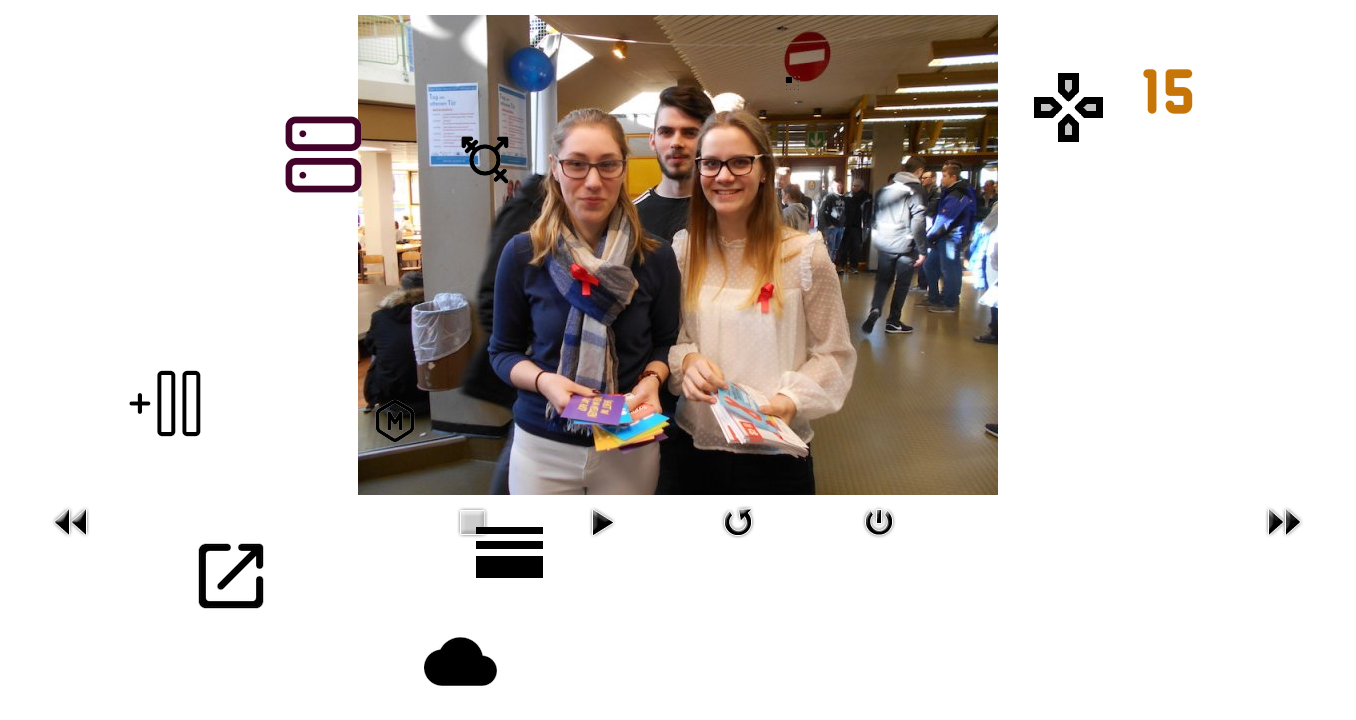 The height and width of the screenshot is (720, 1356). What do you see at coordinates (395, 421) in the screenshot?
I see `indicates a module or component in a system` at bounding box center [395, 421].